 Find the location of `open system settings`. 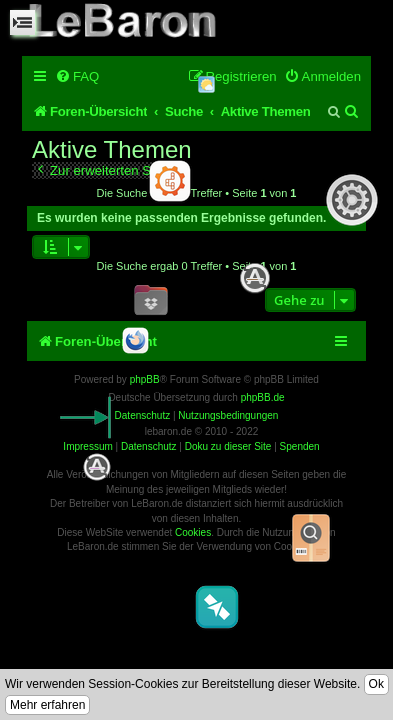

open system settings is located at coordinates (352, 200).